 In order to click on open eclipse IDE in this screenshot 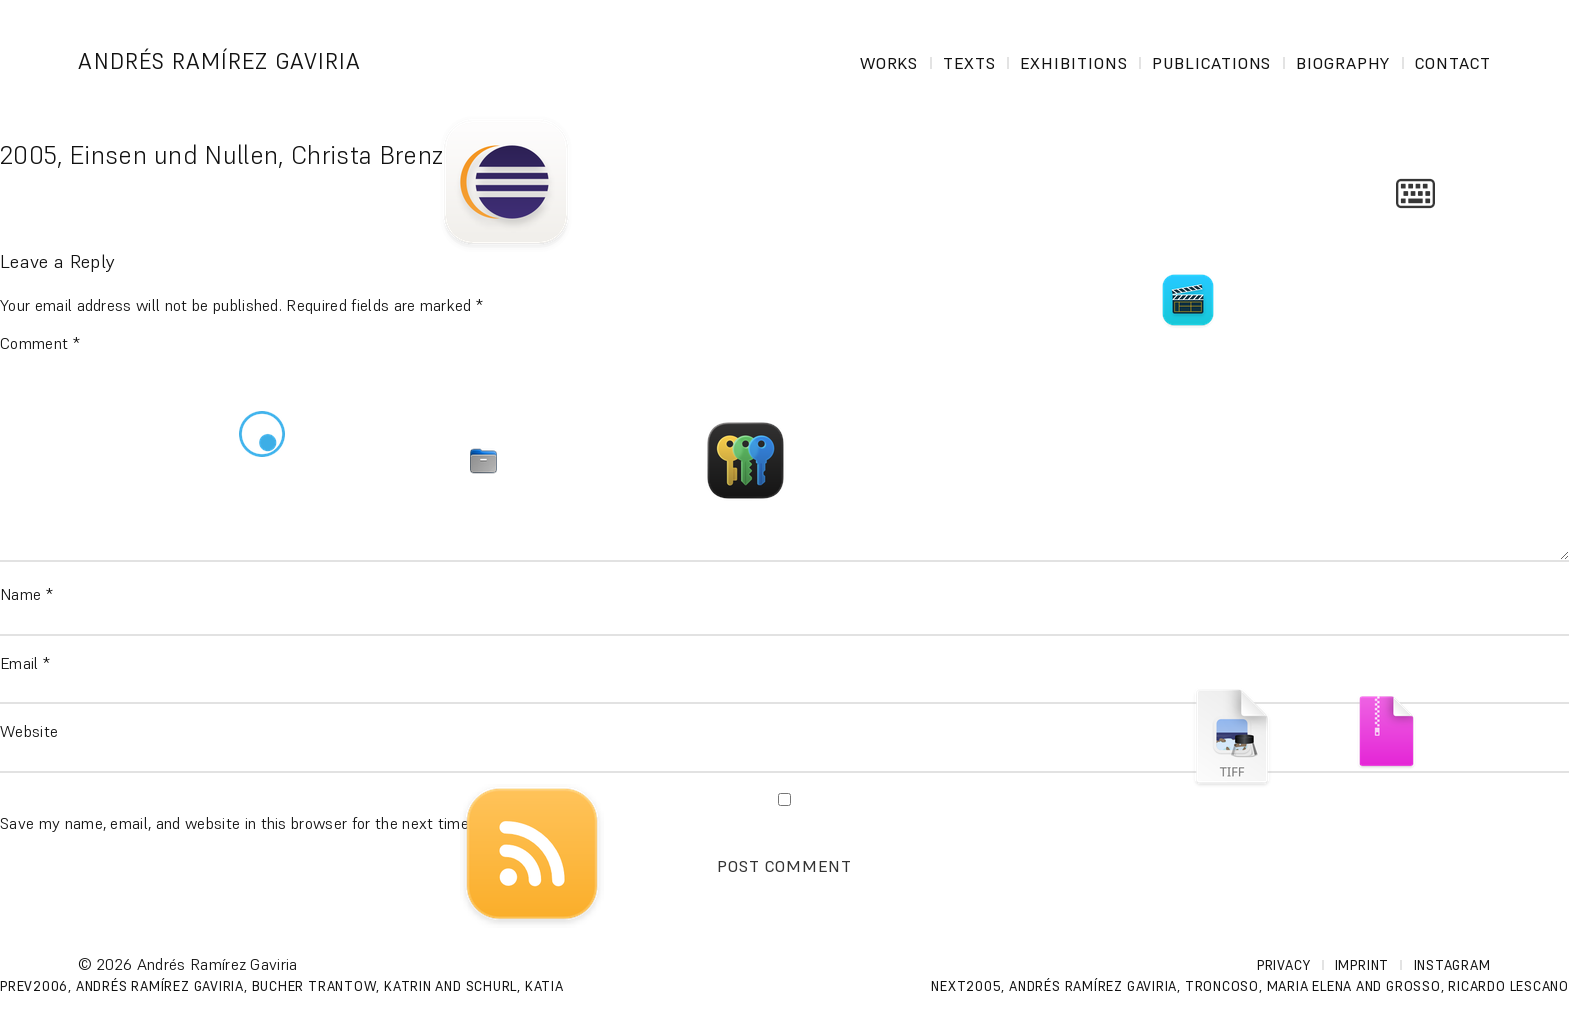, I will do `click(506, 182)`.